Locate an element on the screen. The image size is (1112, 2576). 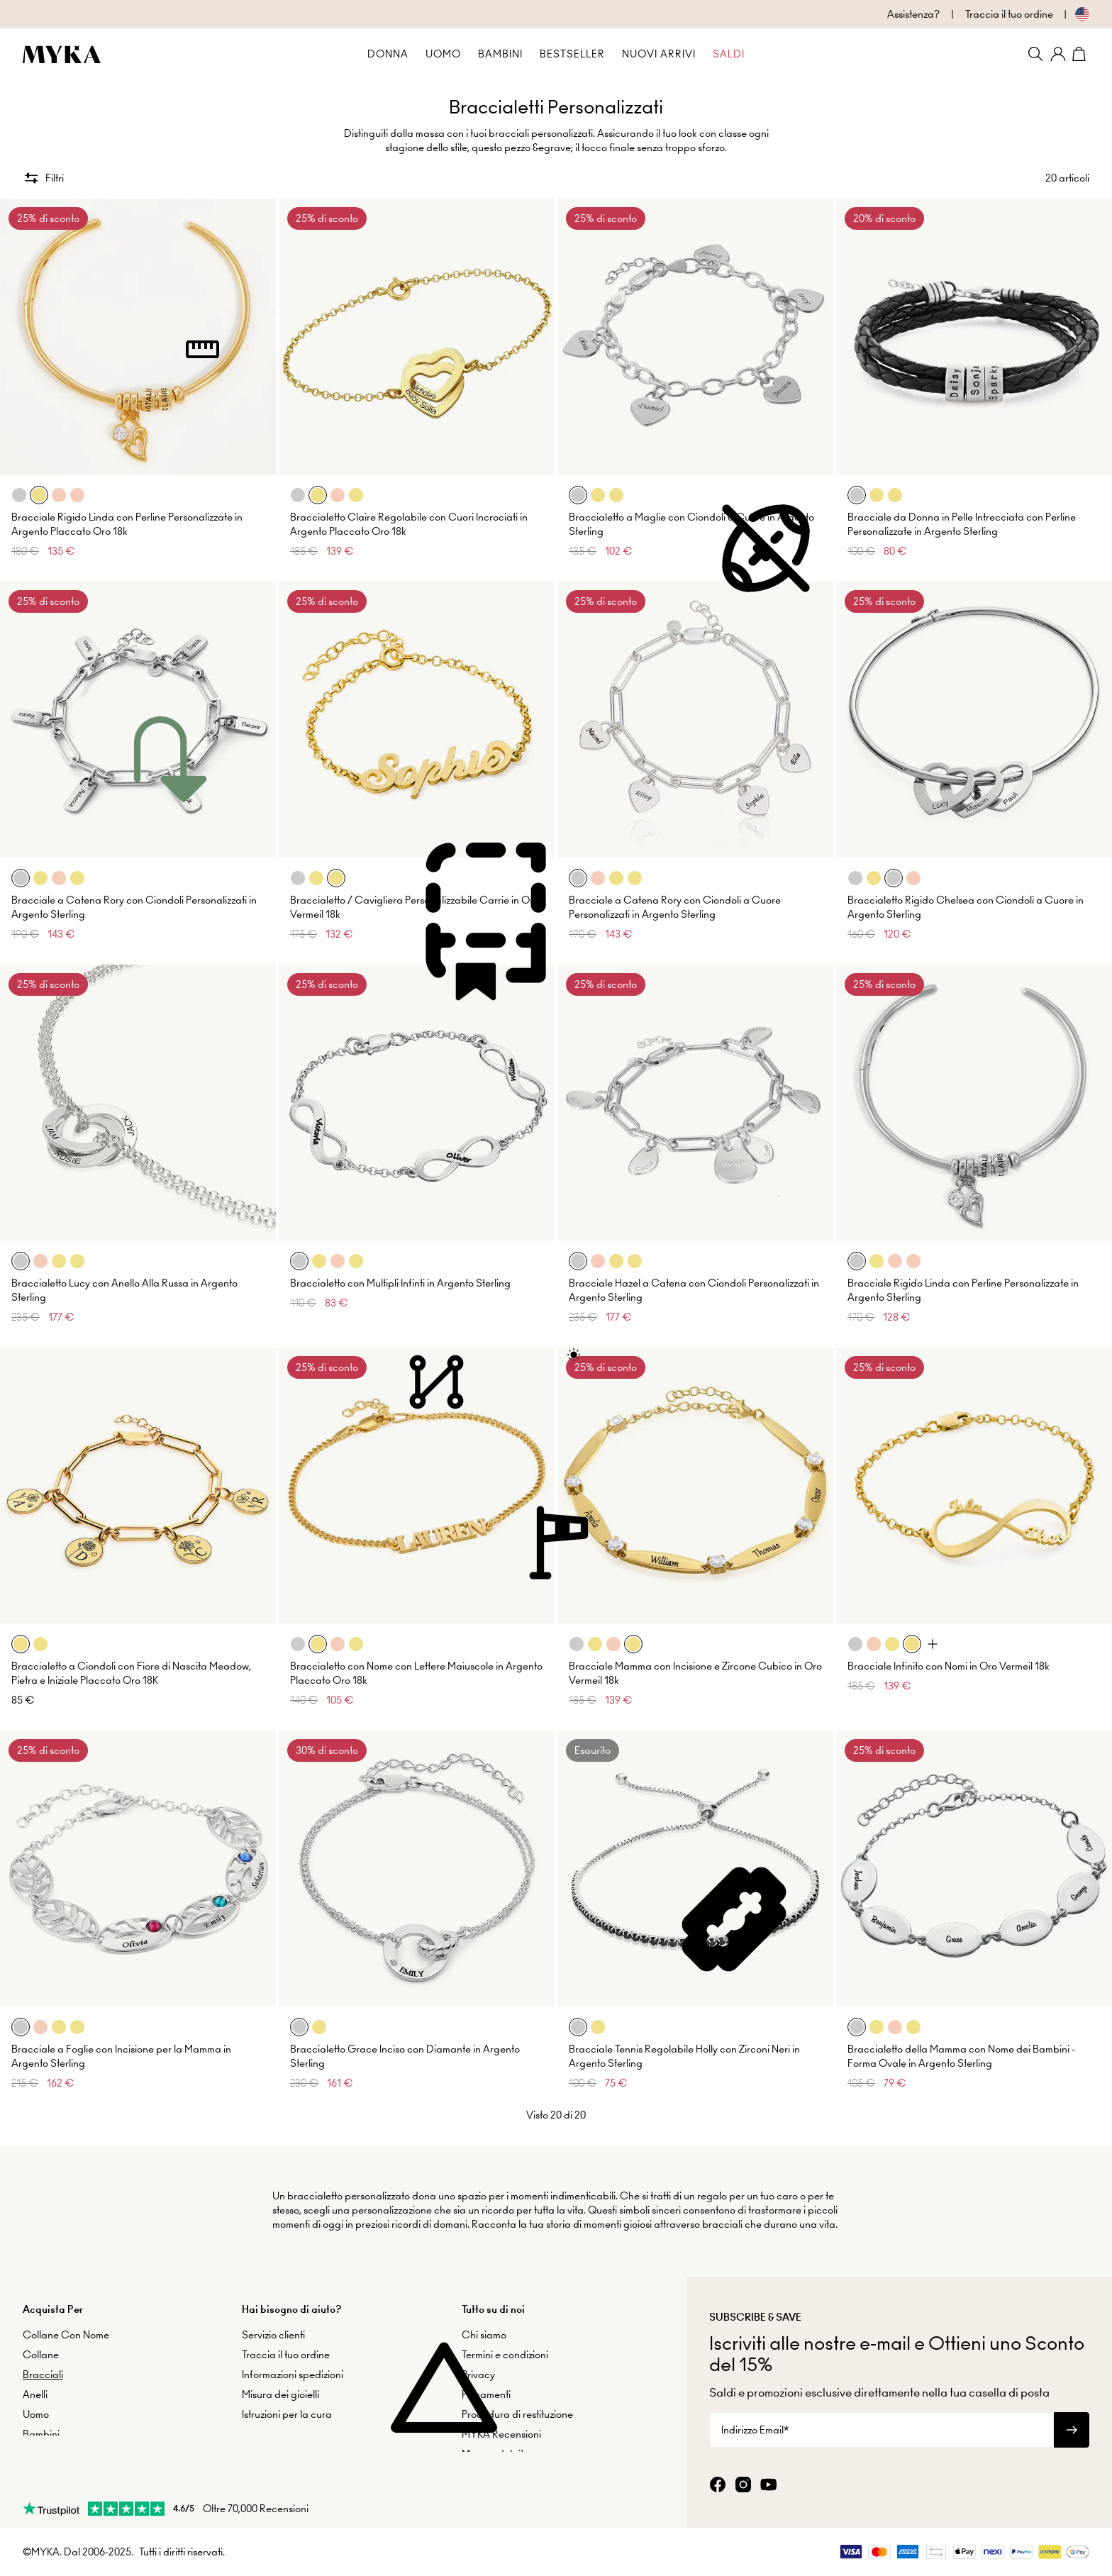
razor blade tool icon is located at coordinates (734, 1919).